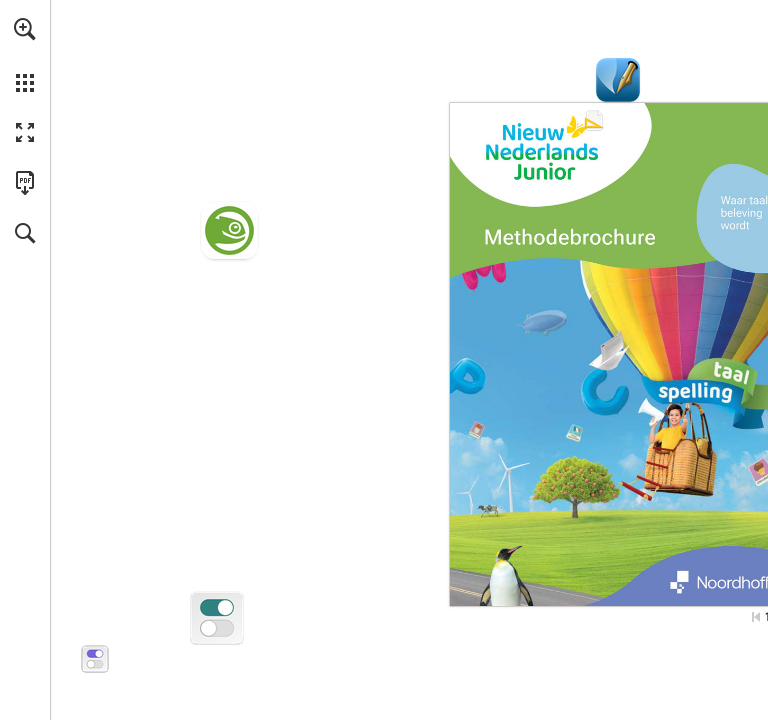  Describe the element at coordinates (594, 120) in the screenshot. I see `configure page layout settings` at that location.